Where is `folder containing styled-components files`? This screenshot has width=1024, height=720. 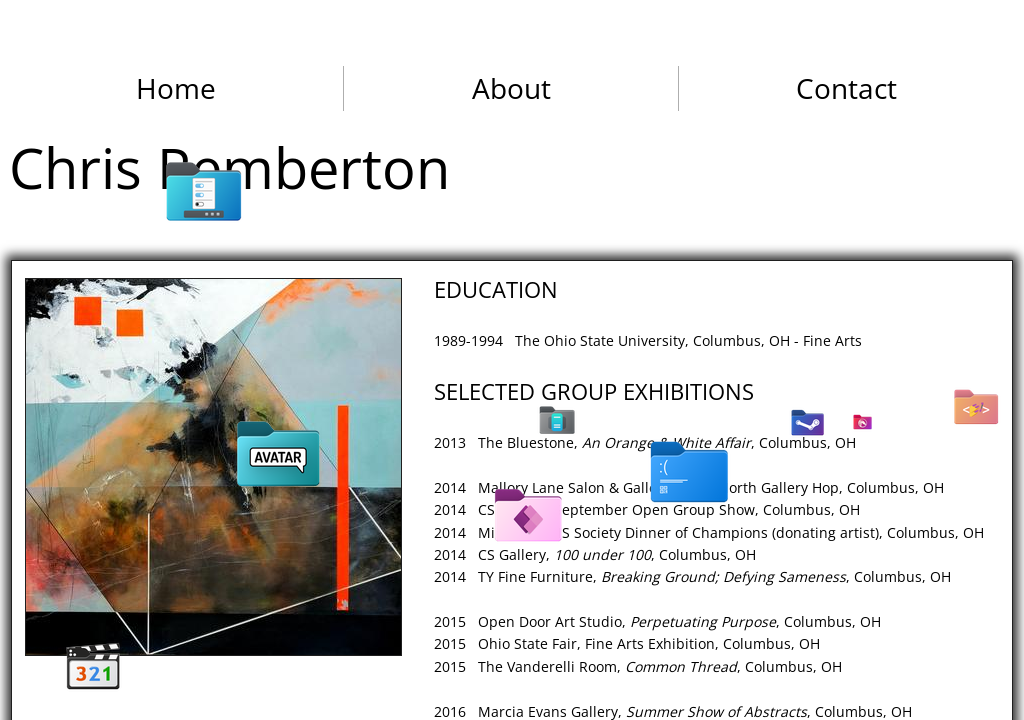
folder containing styled-components files is located at coordinates (976, 408).